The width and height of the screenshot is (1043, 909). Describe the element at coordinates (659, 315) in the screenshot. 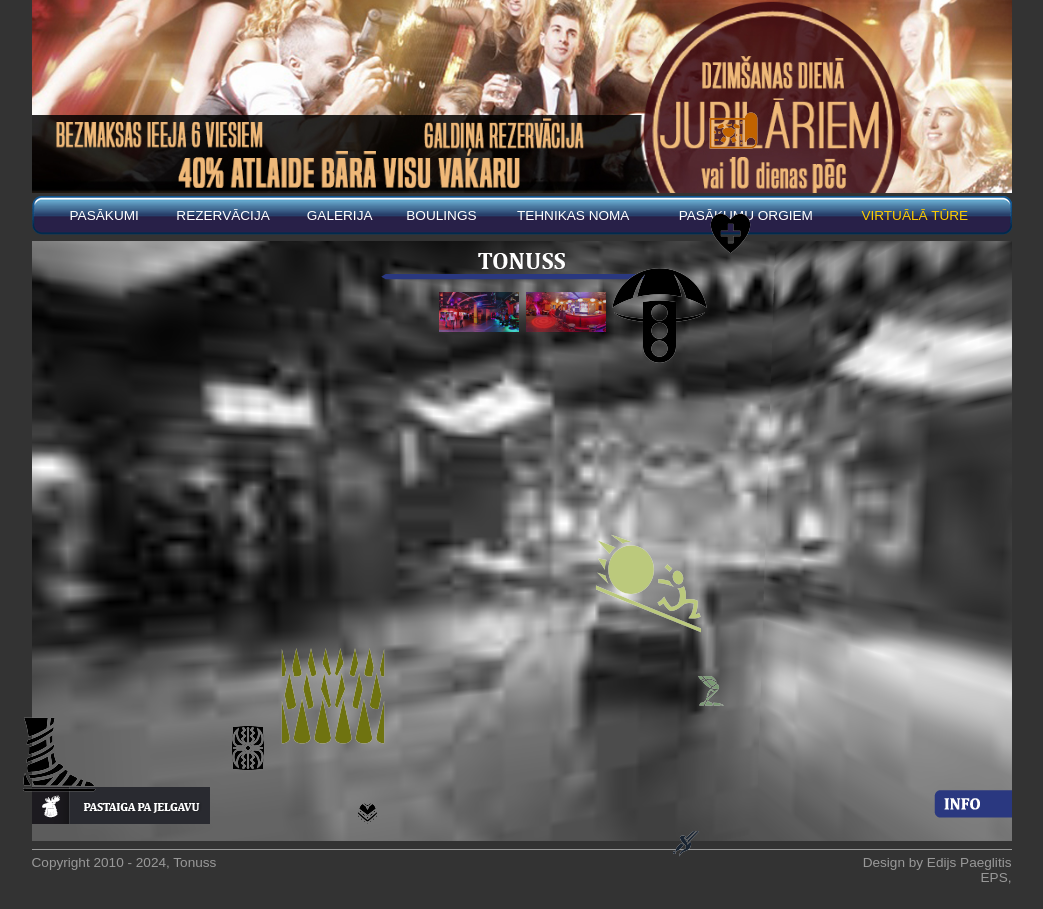

I see `game item or power-up mushroom` at that location.